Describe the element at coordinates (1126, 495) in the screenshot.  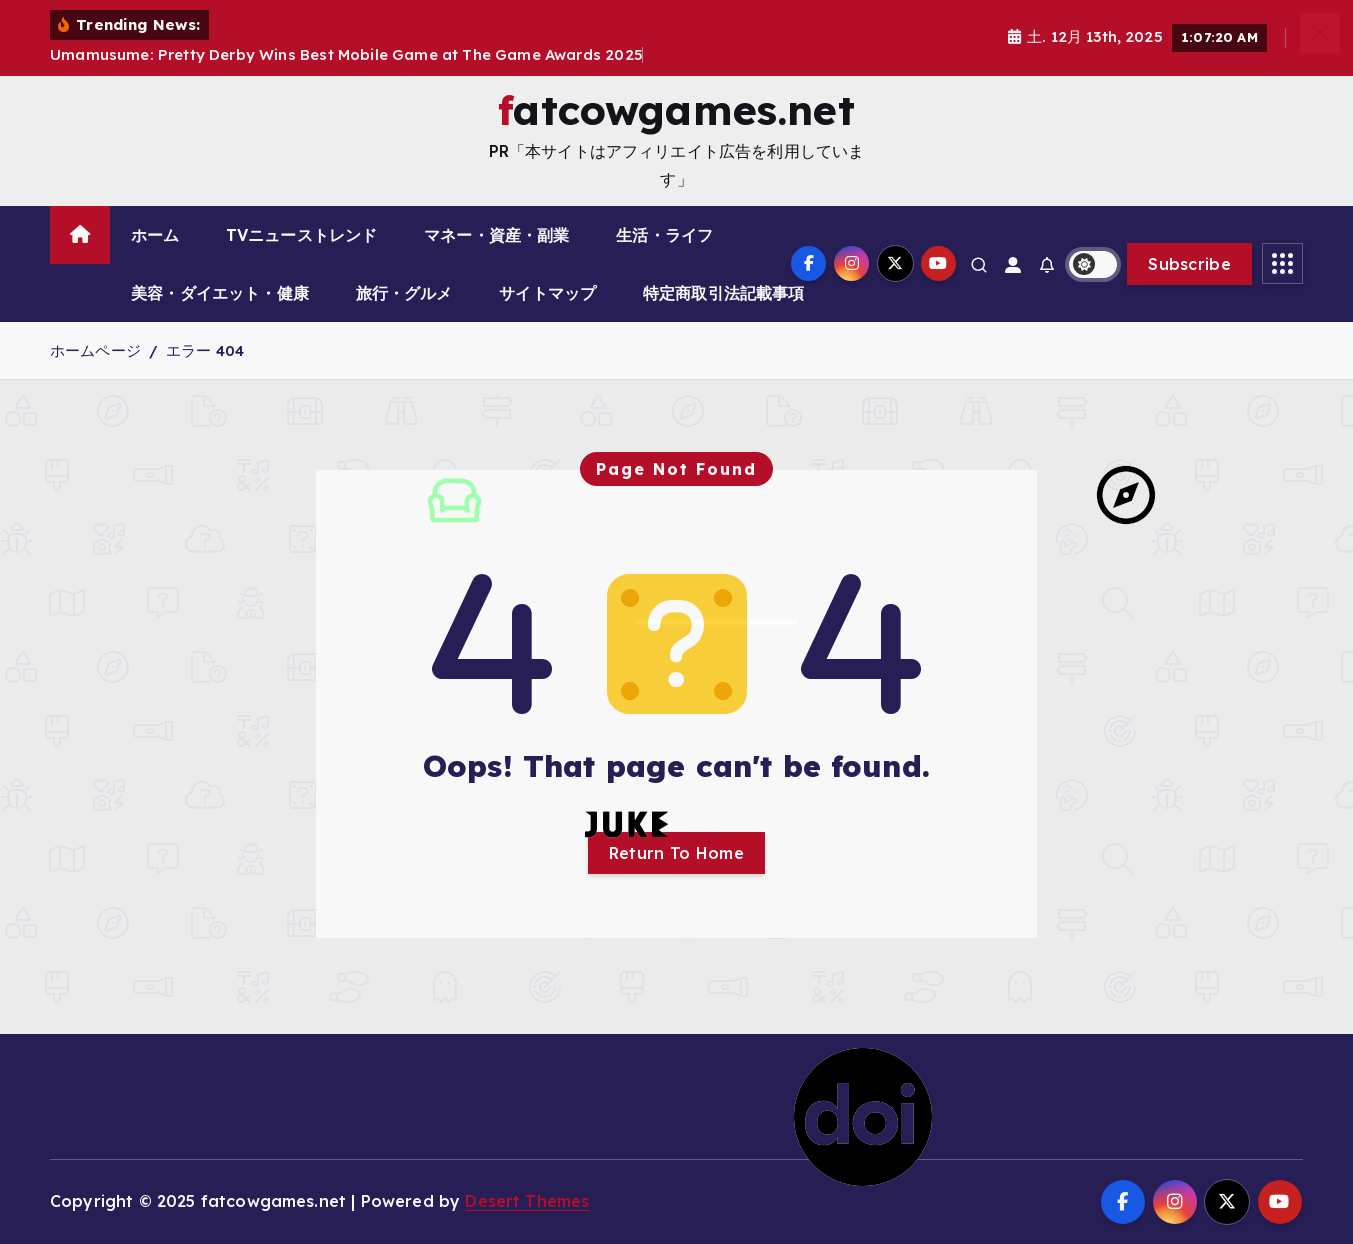
I see `open navigation or directions` at that location.